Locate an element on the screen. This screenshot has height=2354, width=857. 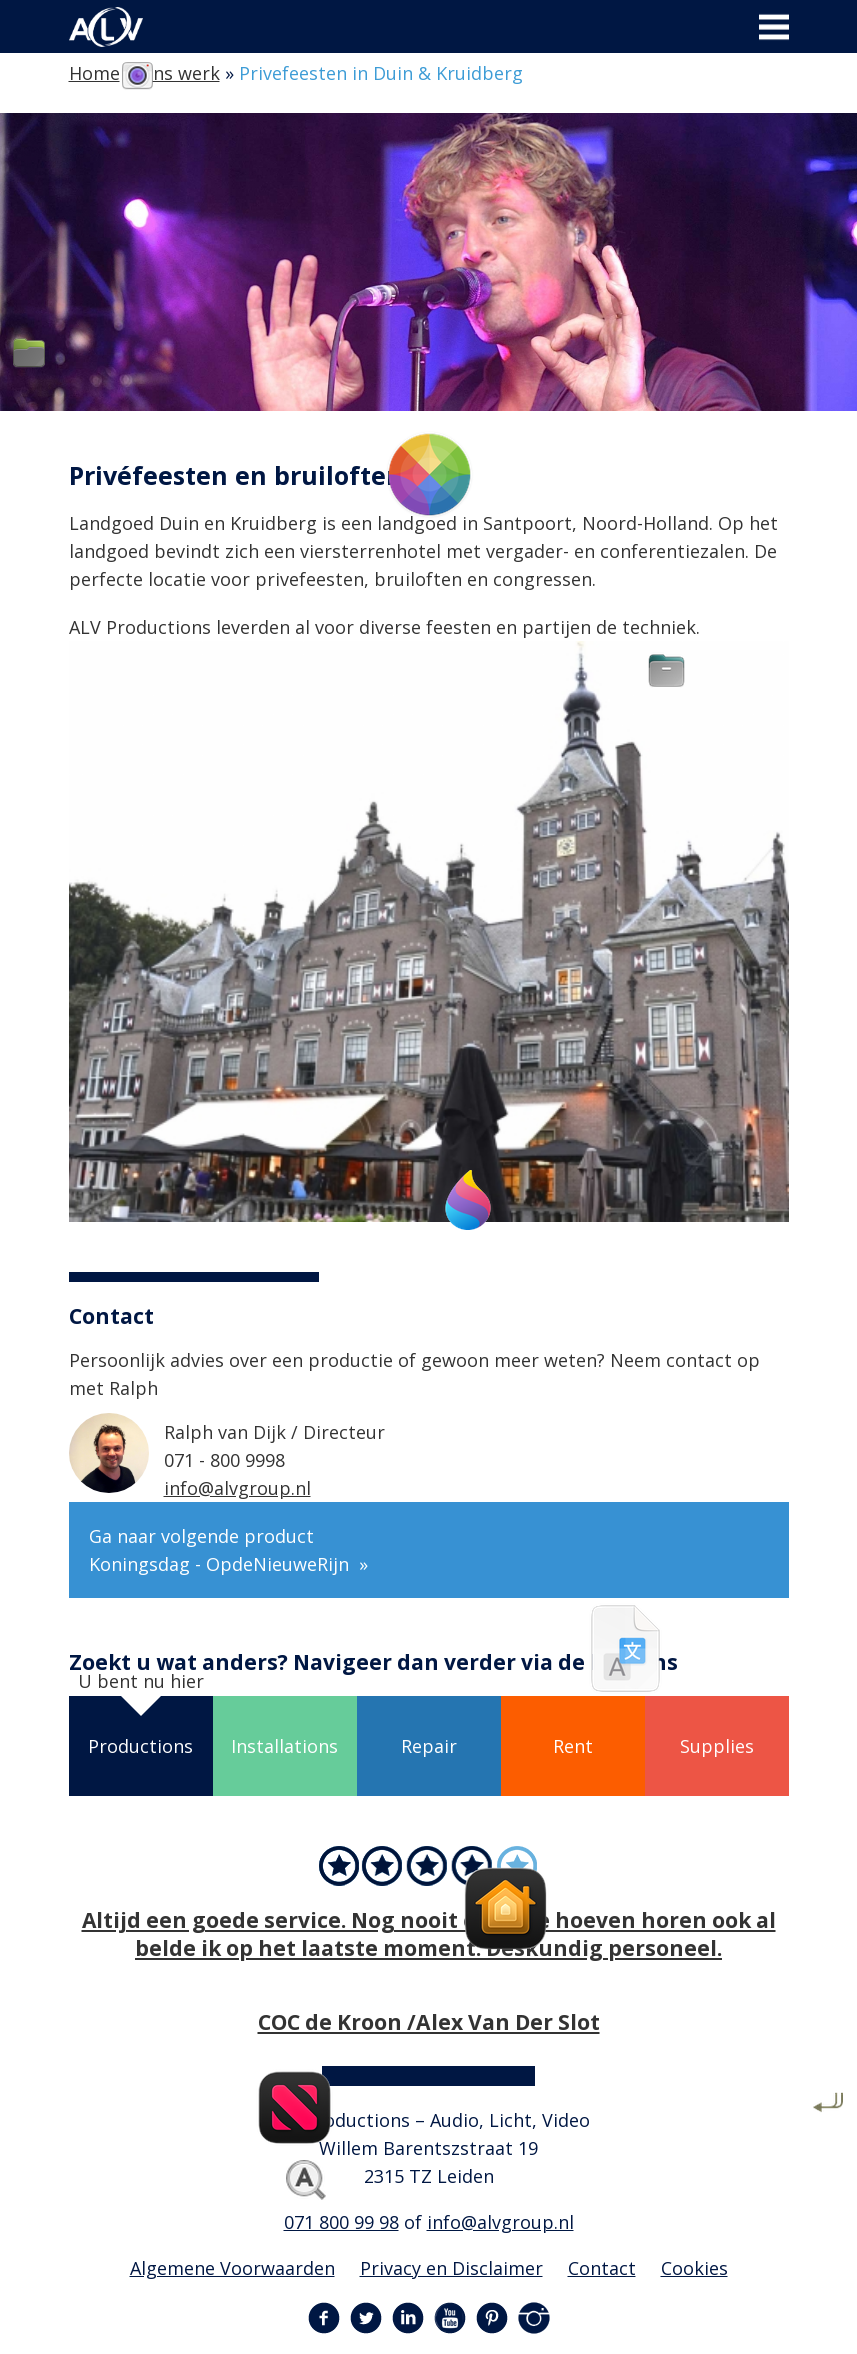
open the file manager application is located at coordinates (666, 670).